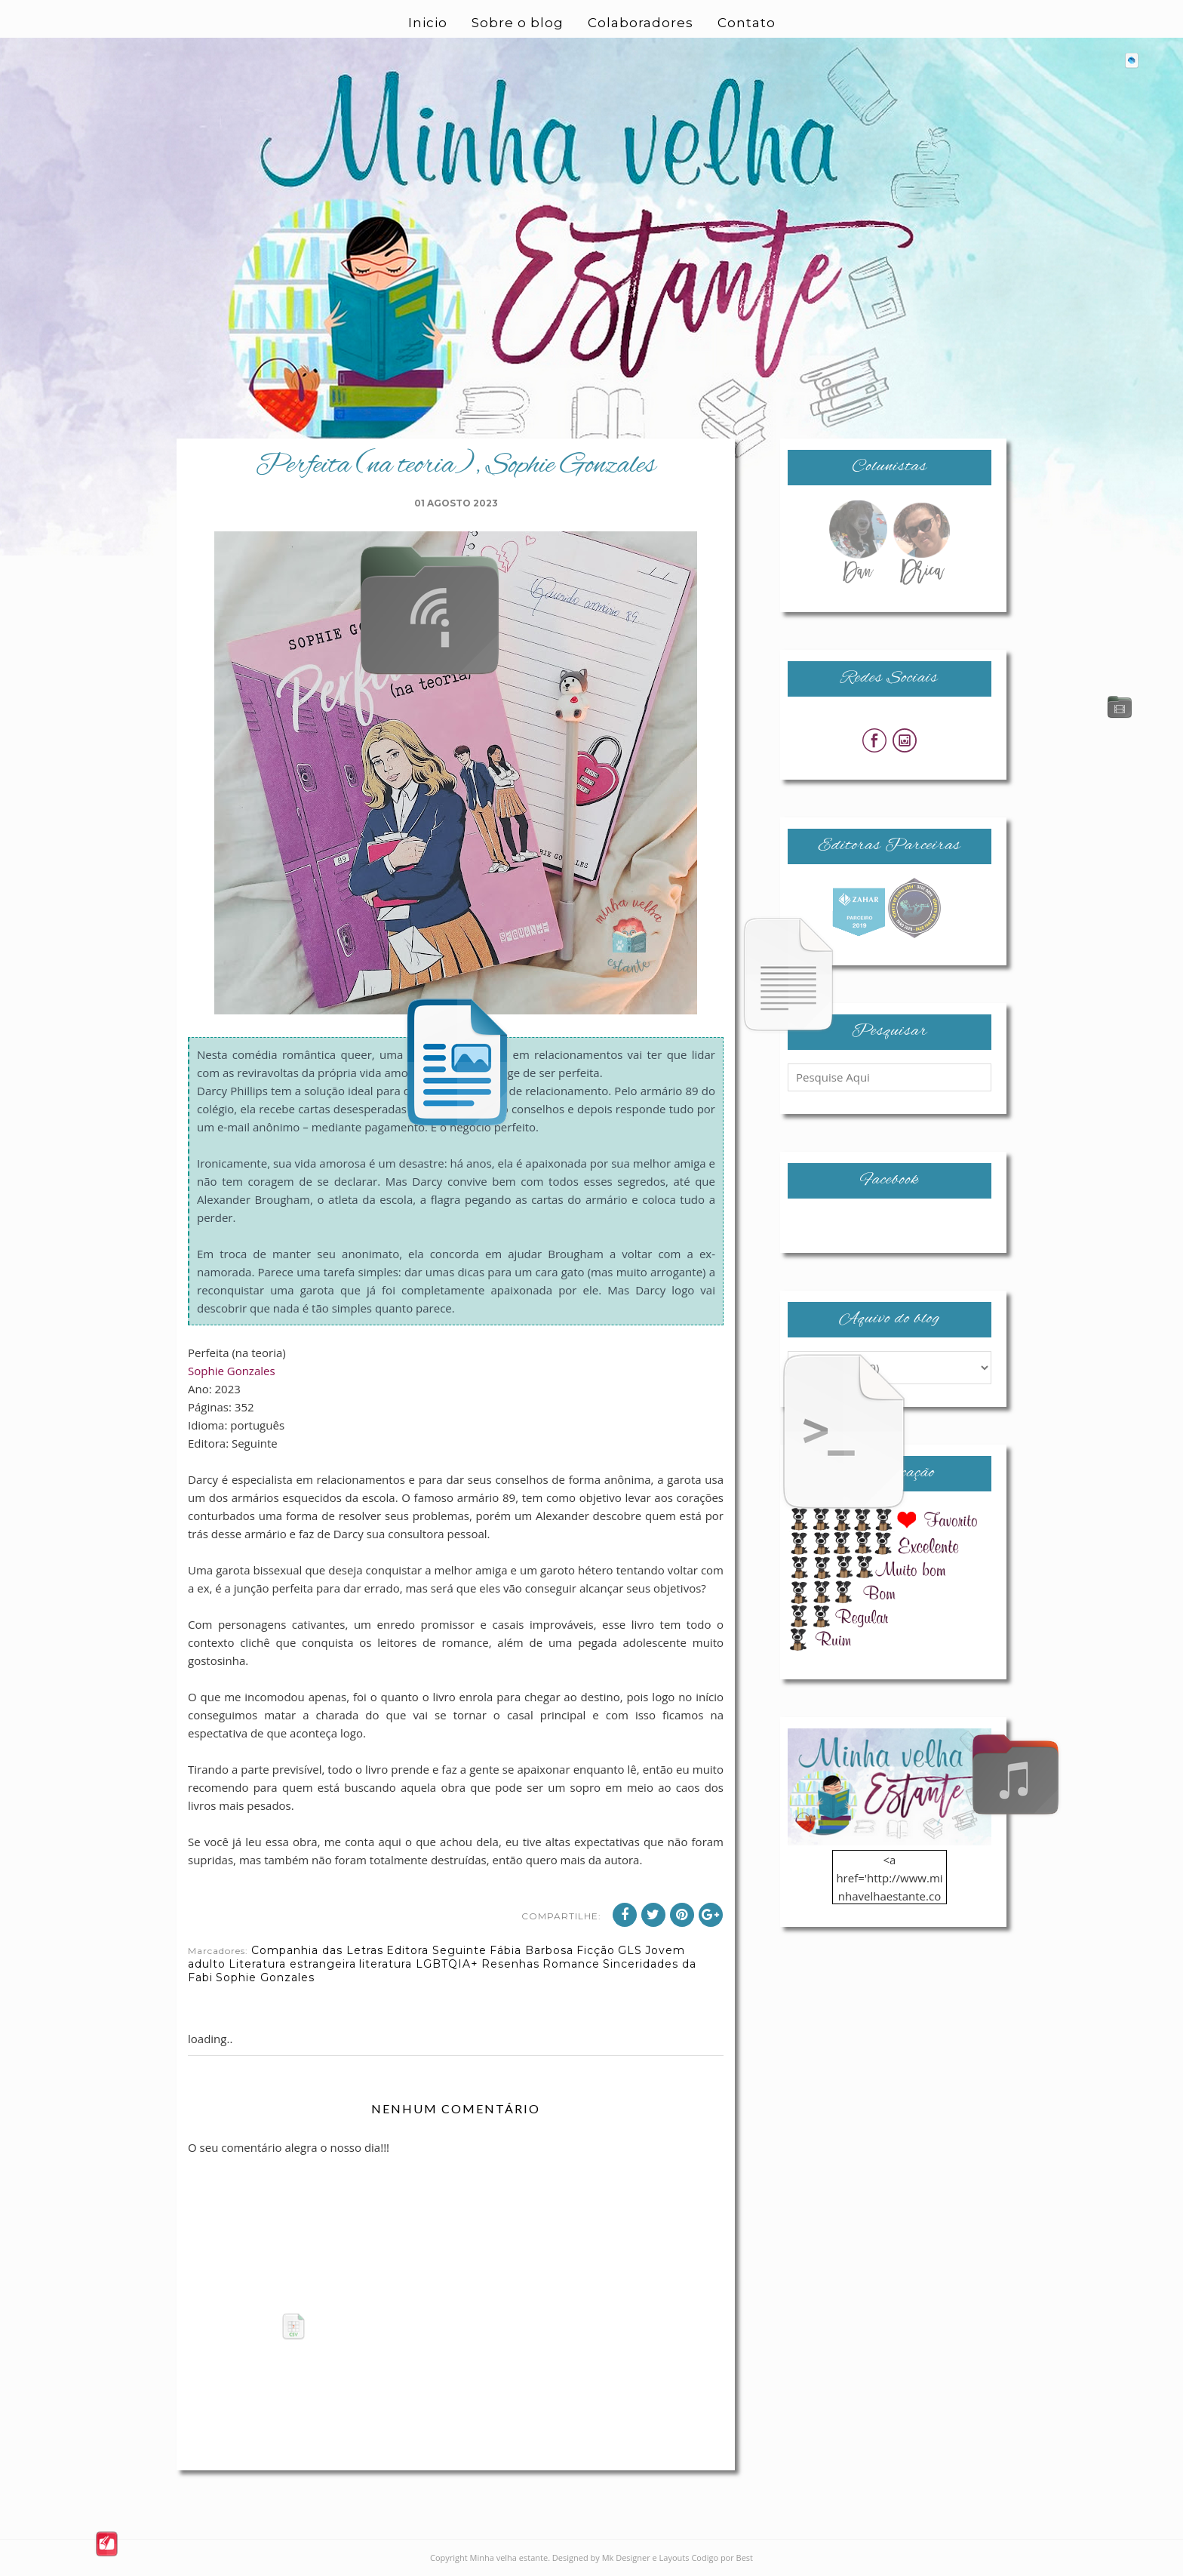 Image resolution: width=1183 pixels, height=2576 pixels. Describe the element at coordinates (788, 974) in the screenshot. I see `open a plain text file` at that location.